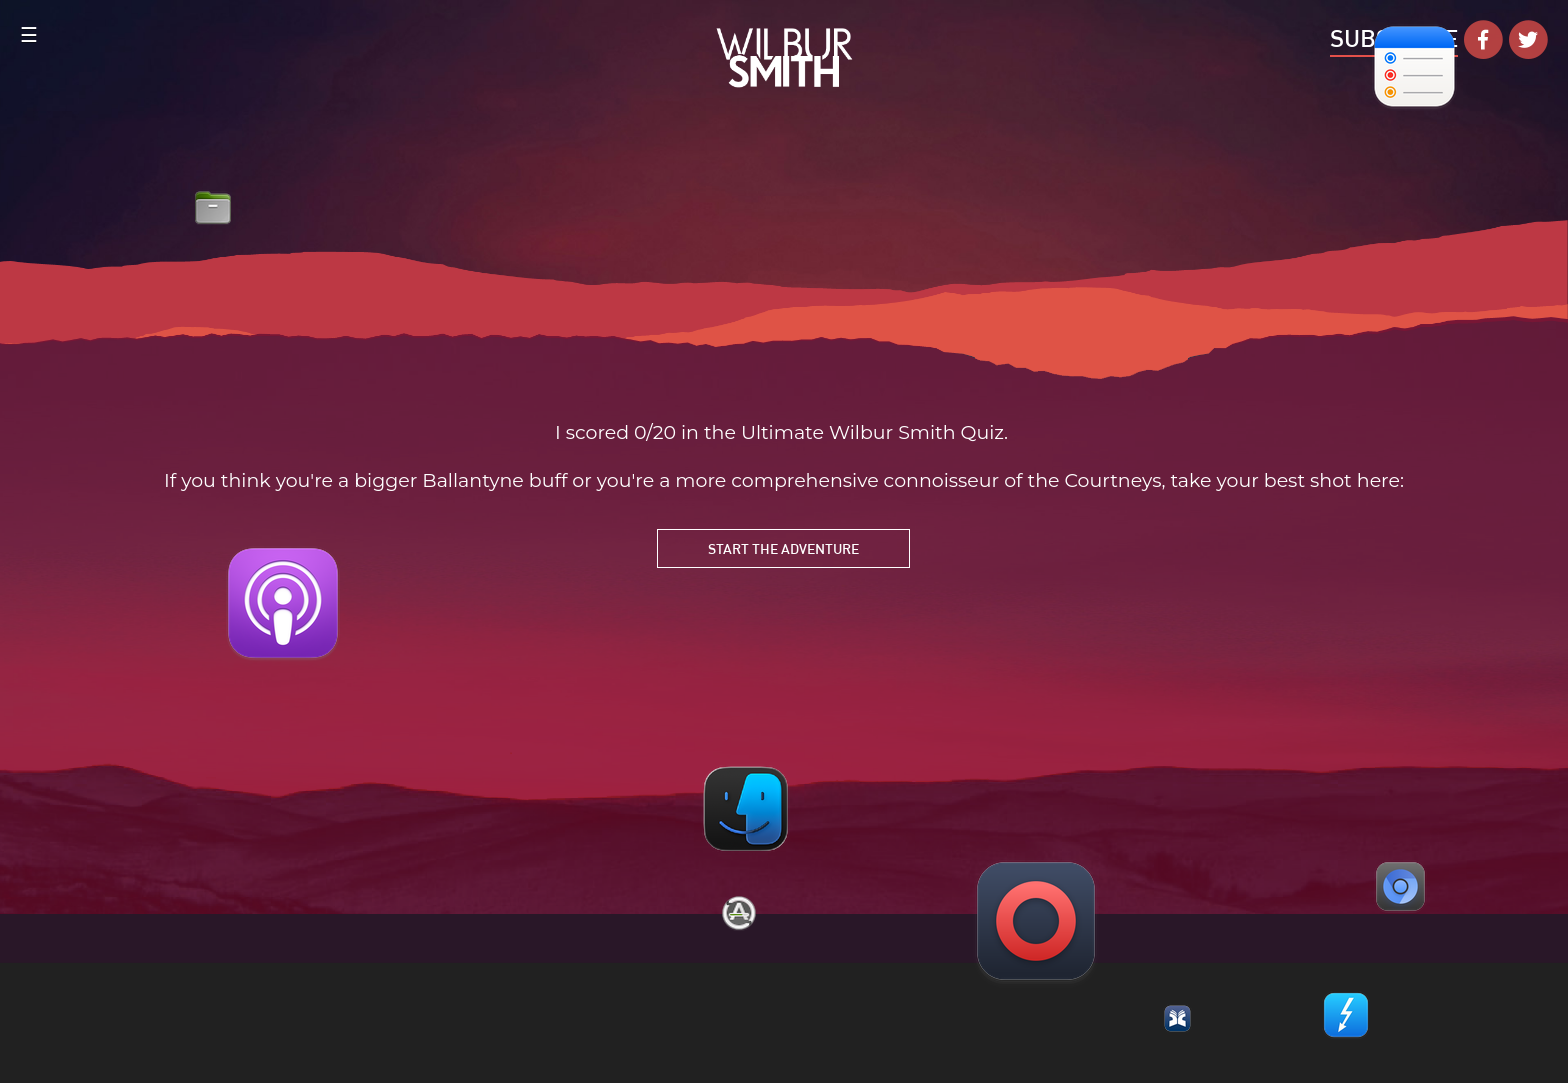 The image size is (1568, 1083). Describe the element at coordinates (1346, 1015) in the screenshot. I see `open thunderbolt device preferences` at that location.